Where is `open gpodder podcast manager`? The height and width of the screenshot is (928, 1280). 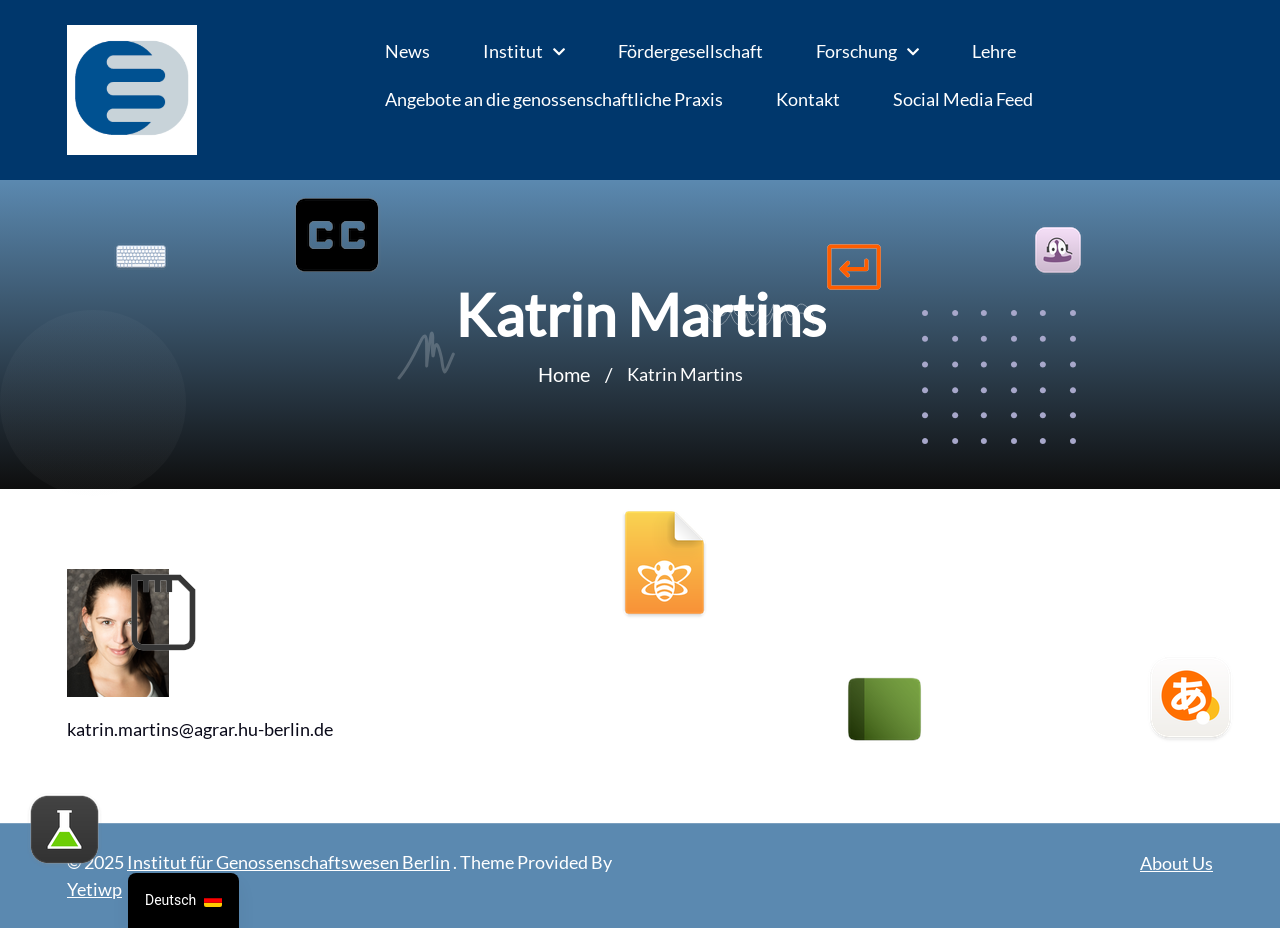 open gpodder podcast manager is located at coordinates (1058, 250).